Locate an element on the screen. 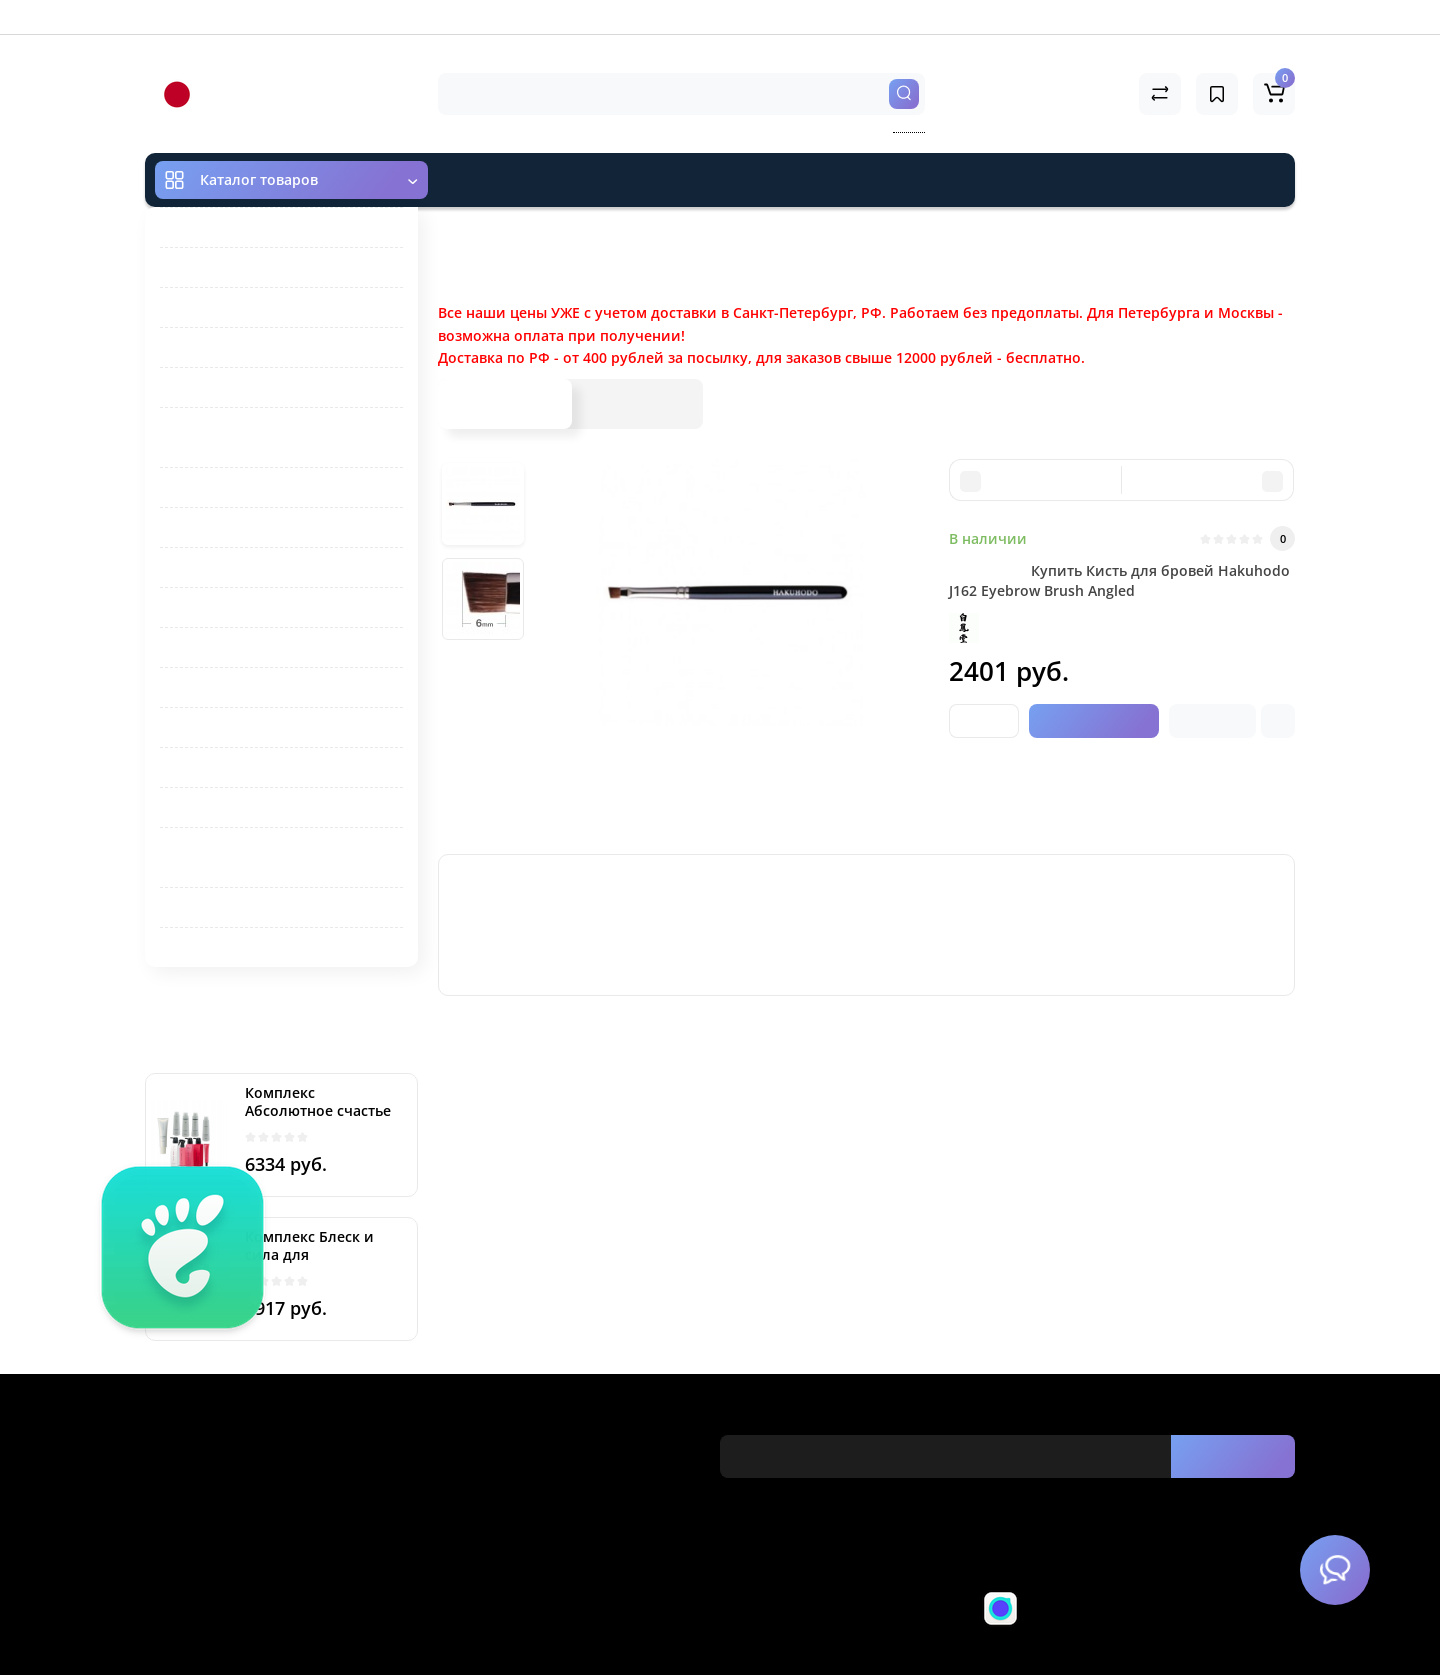  open mercury browser app is located at coordinates (1000, 1608).